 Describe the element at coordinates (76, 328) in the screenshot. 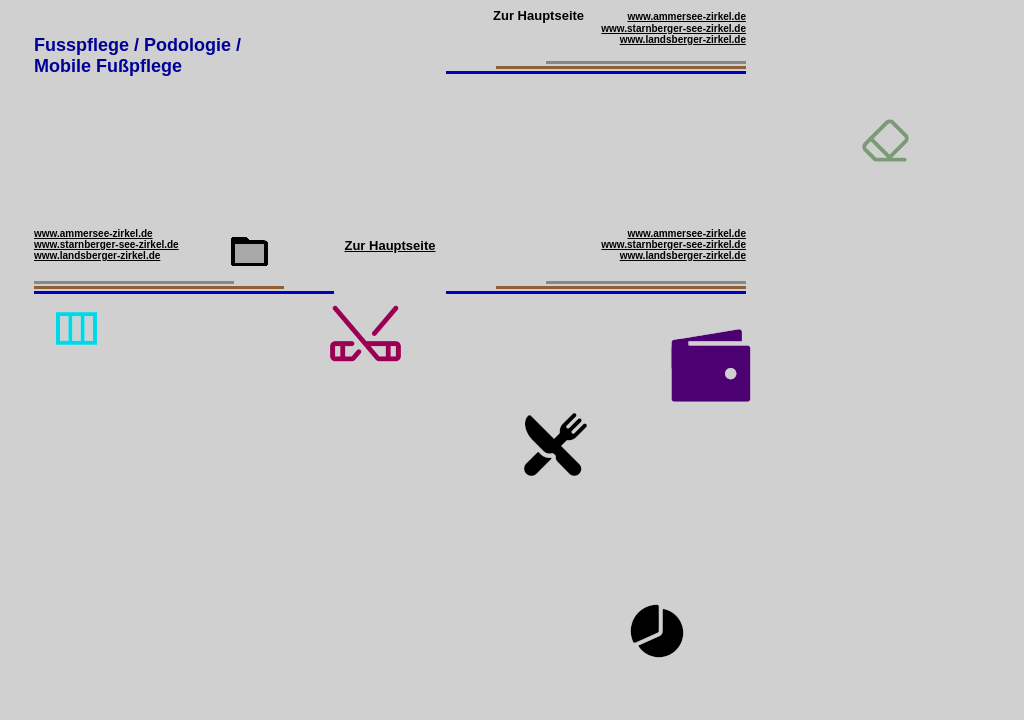

I see `switch to column view layout` at that location.